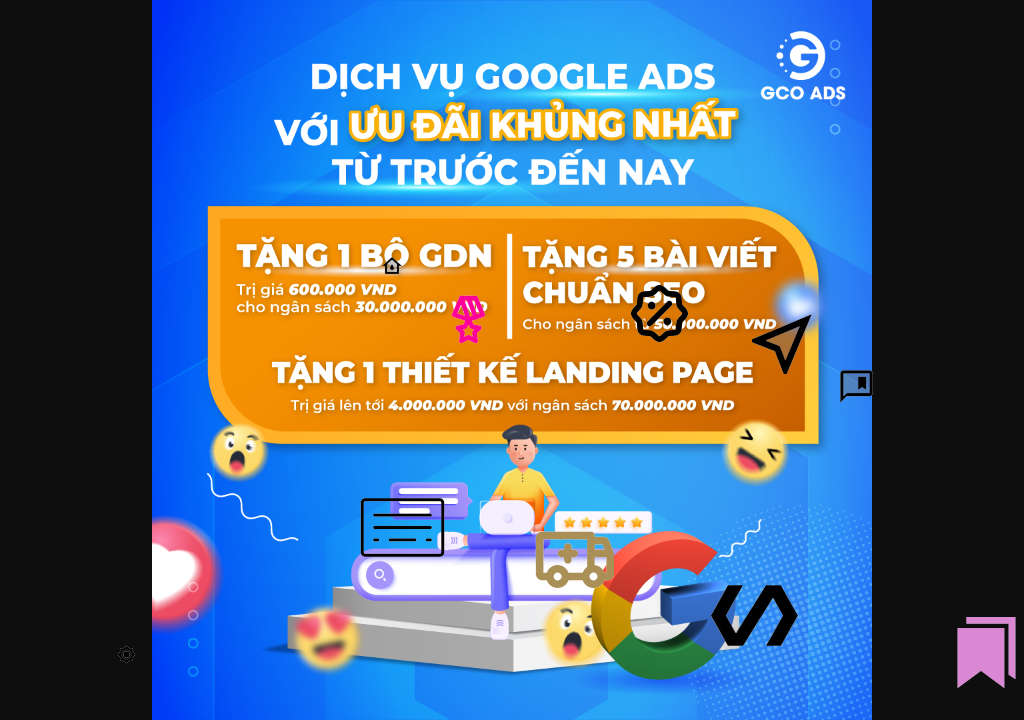 The width and height of the screenshot is (1024, 720). What do you see at coordinates (986, 652) in the screenshot?
I see `view your saved bookmarks` at bounding box center [986, 652].